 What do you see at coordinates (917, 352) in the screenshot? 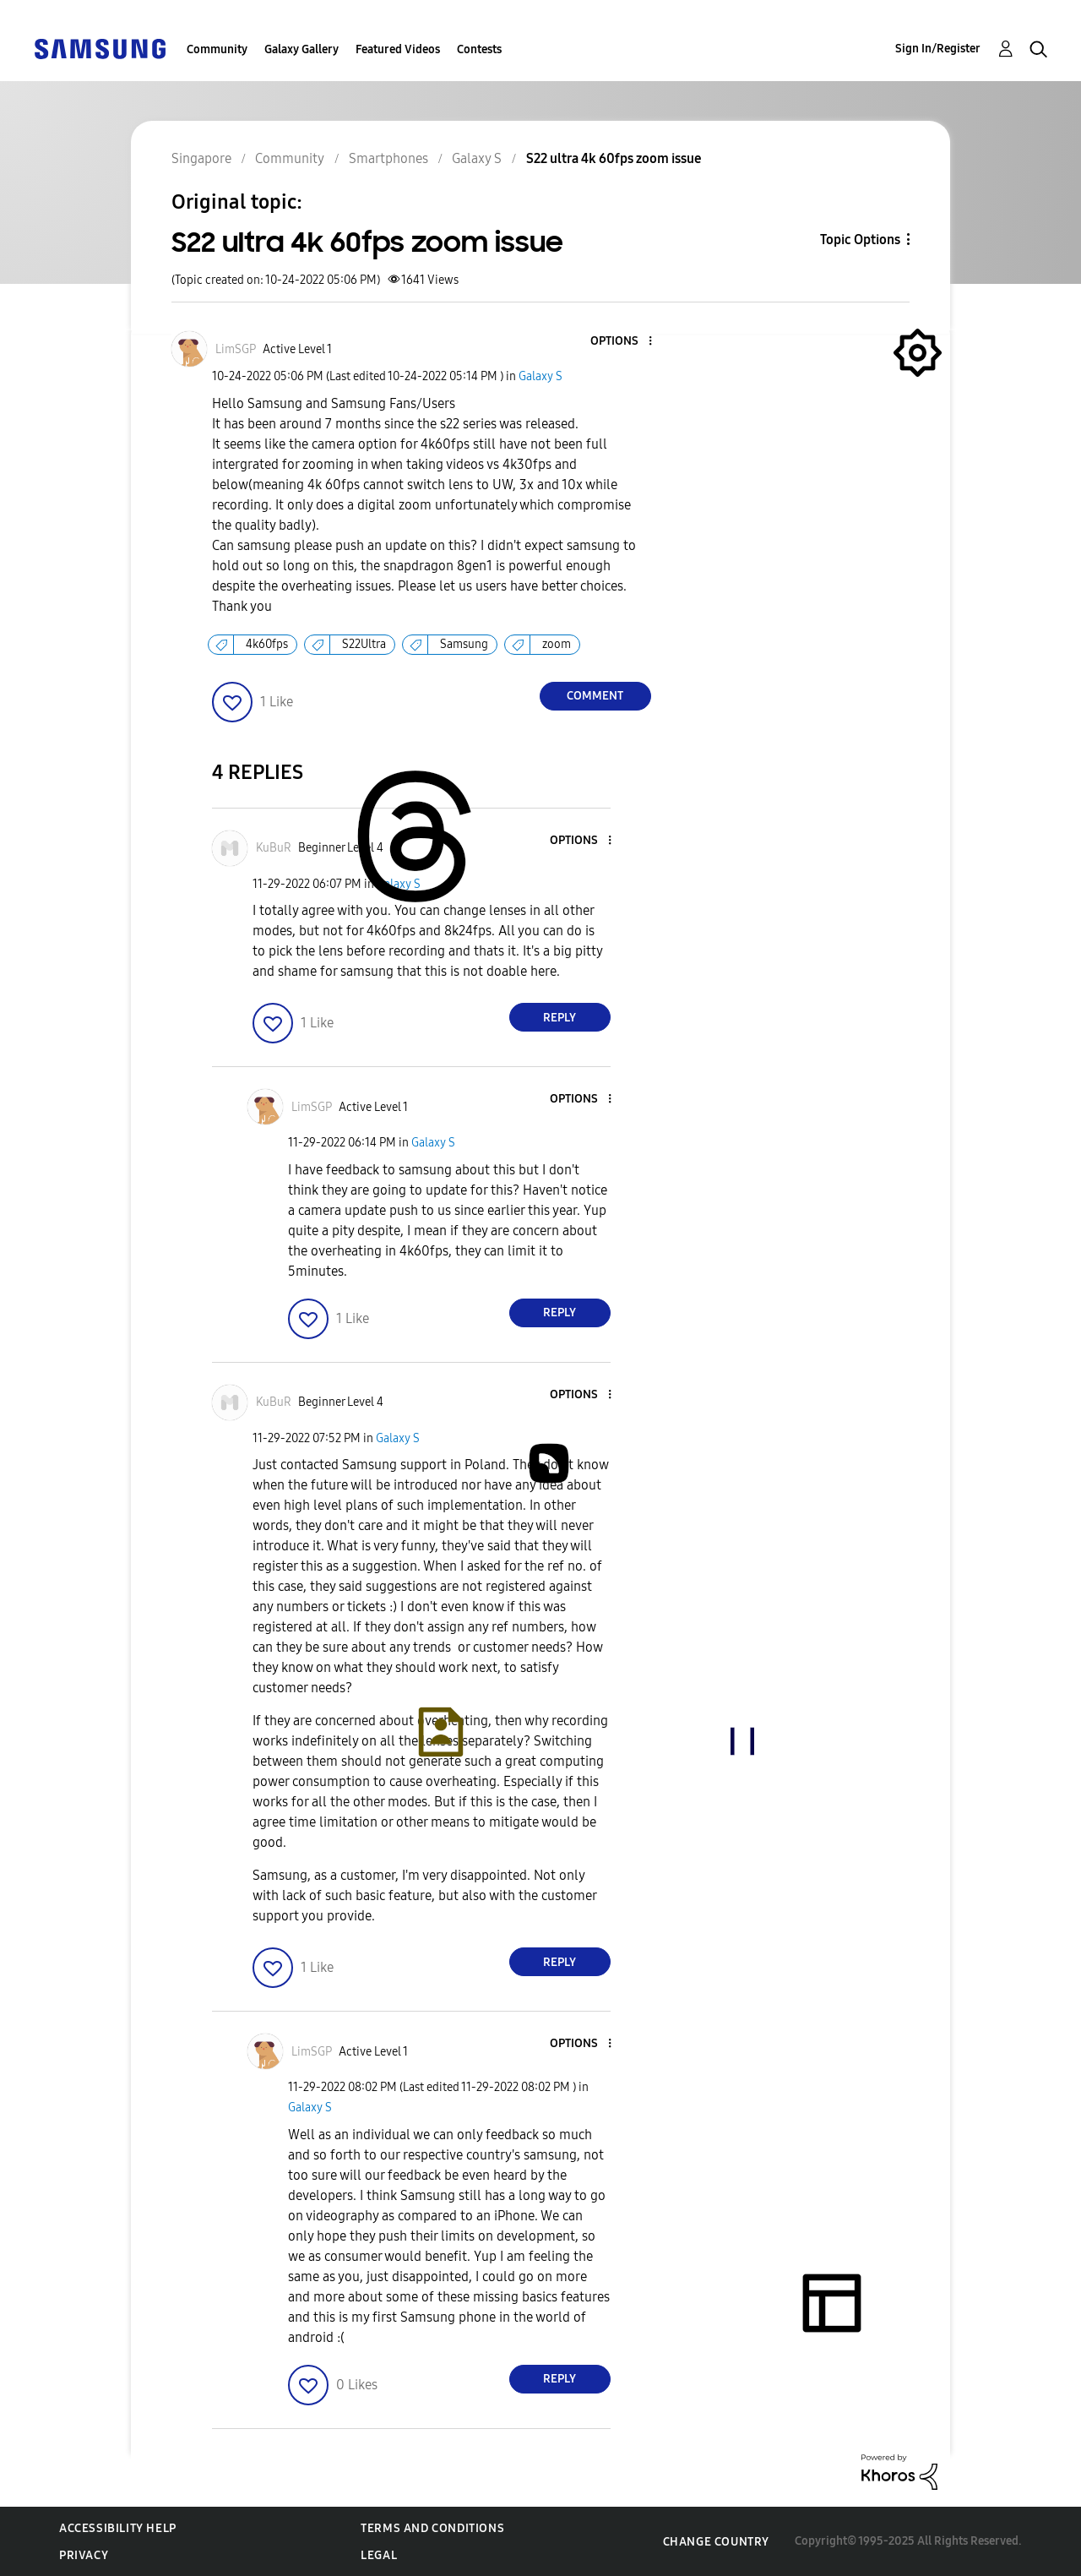
I see `access app or system settings` at bounding box center [917, 352].